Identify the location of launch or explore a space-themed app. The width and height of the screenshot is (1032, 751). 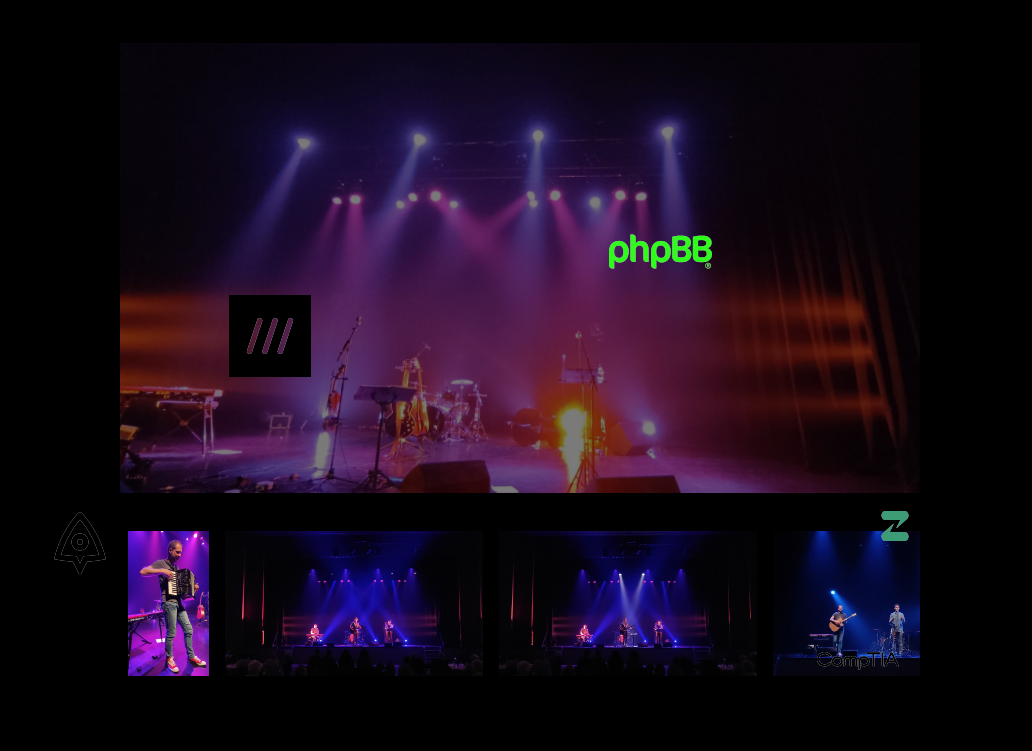
(80, 542).